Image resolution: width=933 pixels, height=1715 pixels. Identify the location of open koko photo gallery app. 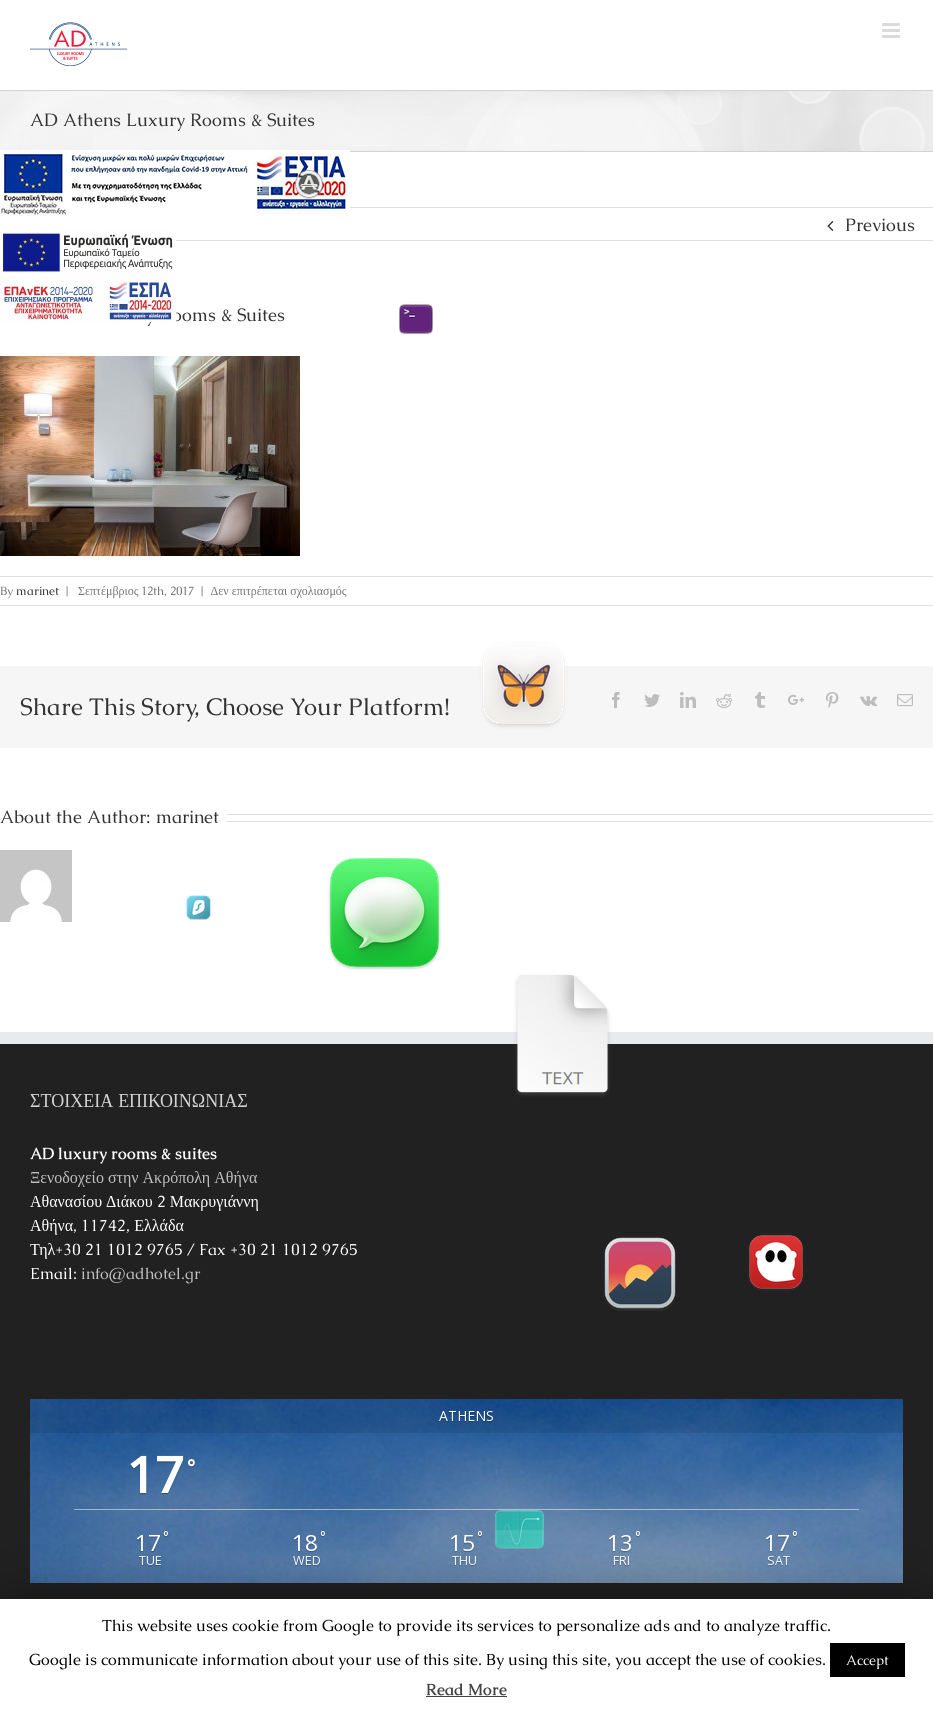
(640, 1273).